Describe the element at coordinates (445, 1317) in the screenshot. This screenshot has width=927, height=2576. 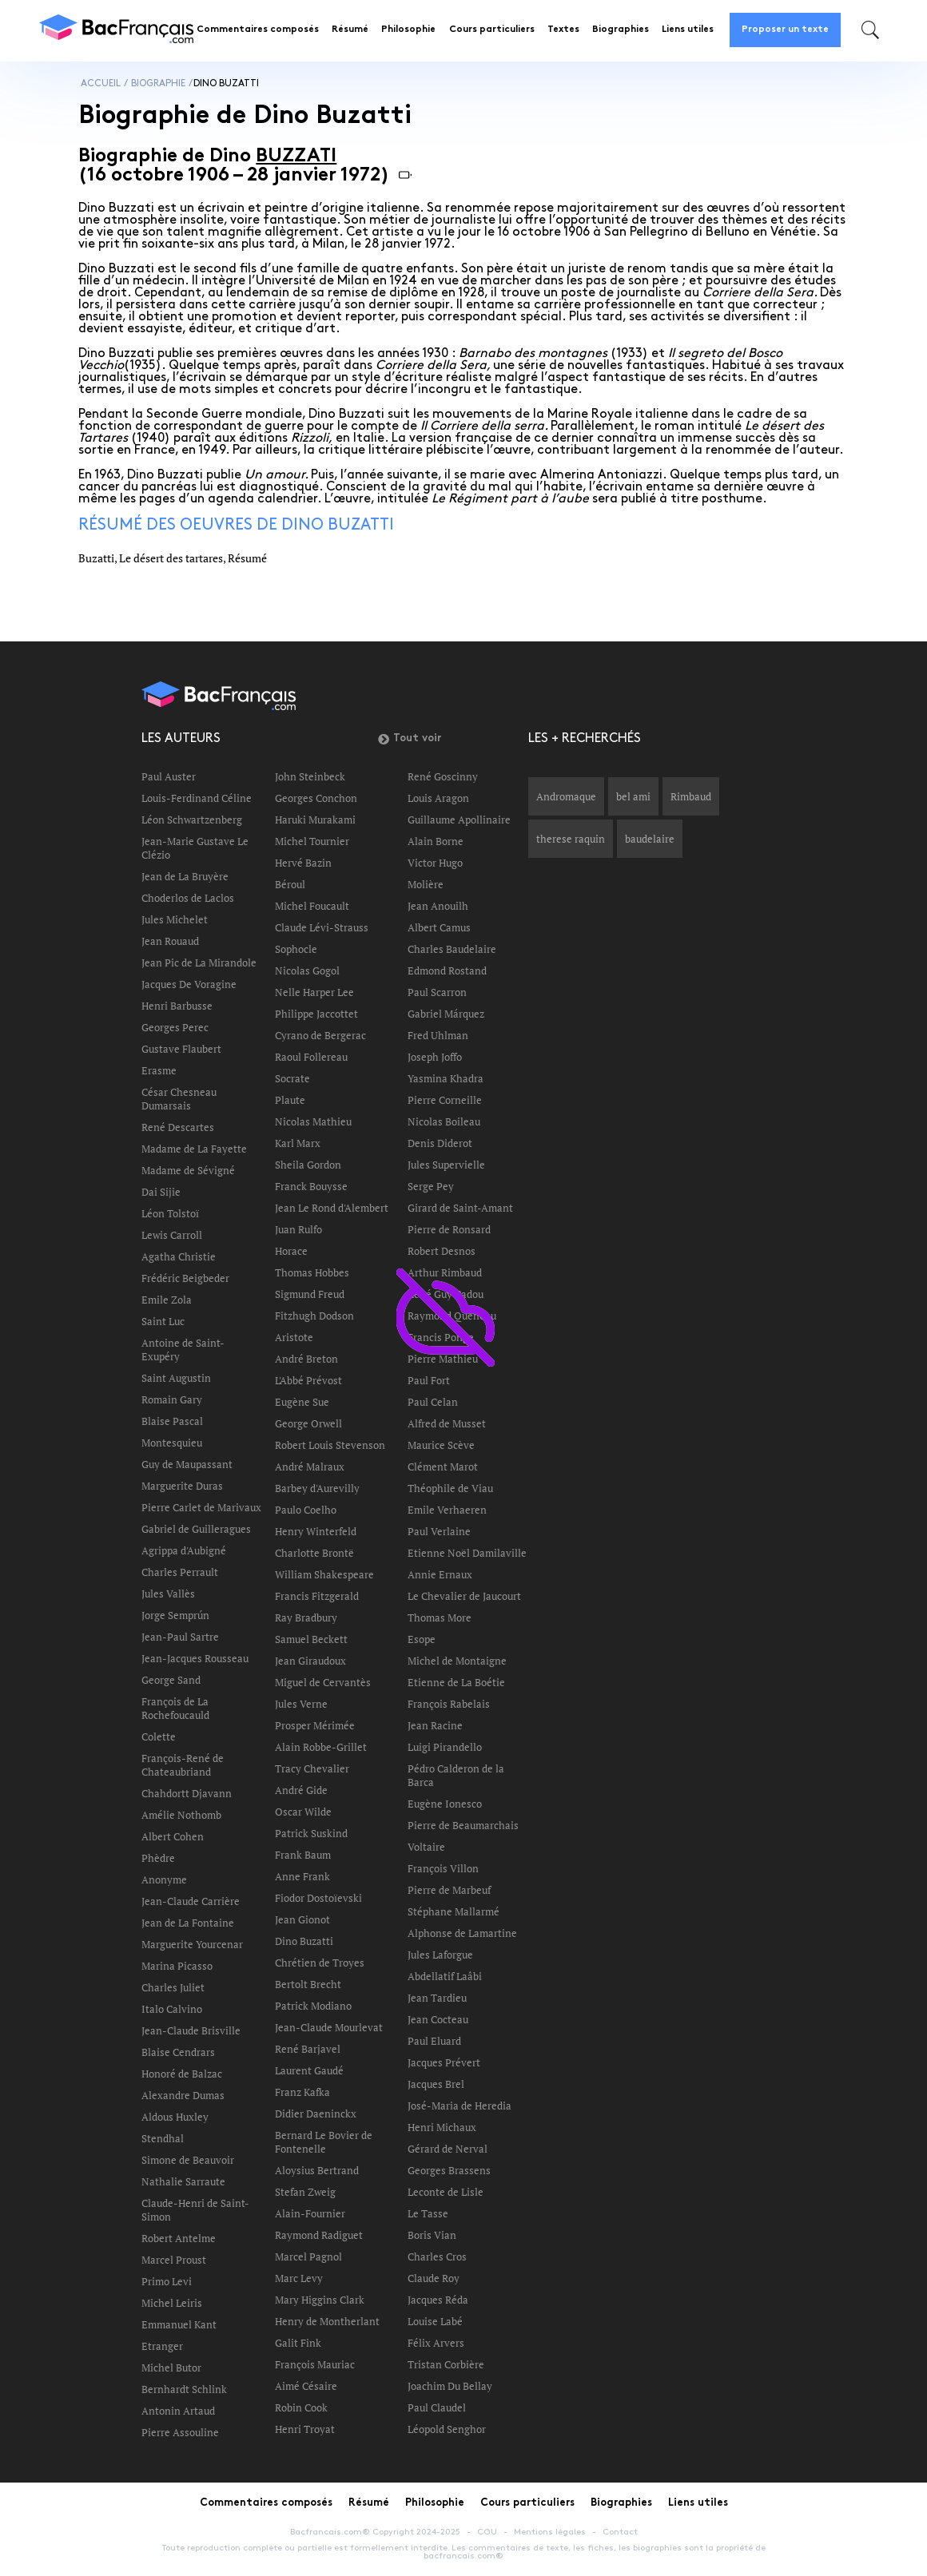
I see `indicates offline mode or no cloud connection` at that location.